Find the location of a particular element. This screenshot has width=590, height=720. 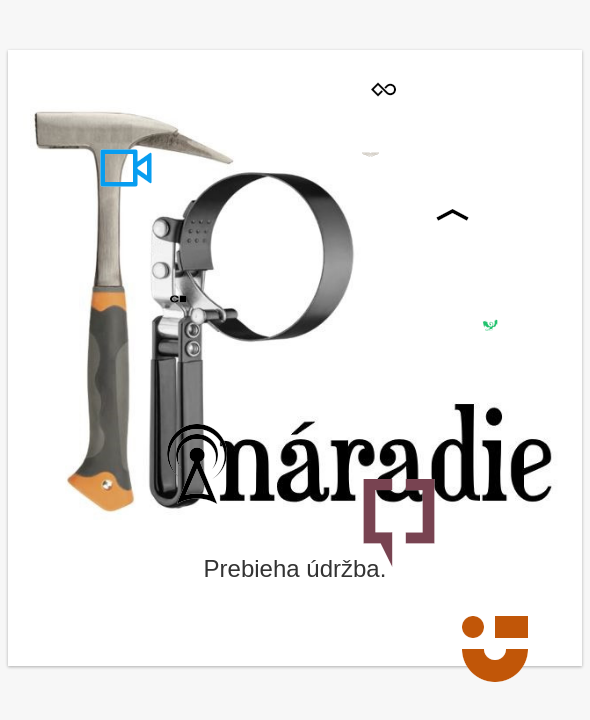

Aston Martin brand logo is located at coordinates (370, 154).